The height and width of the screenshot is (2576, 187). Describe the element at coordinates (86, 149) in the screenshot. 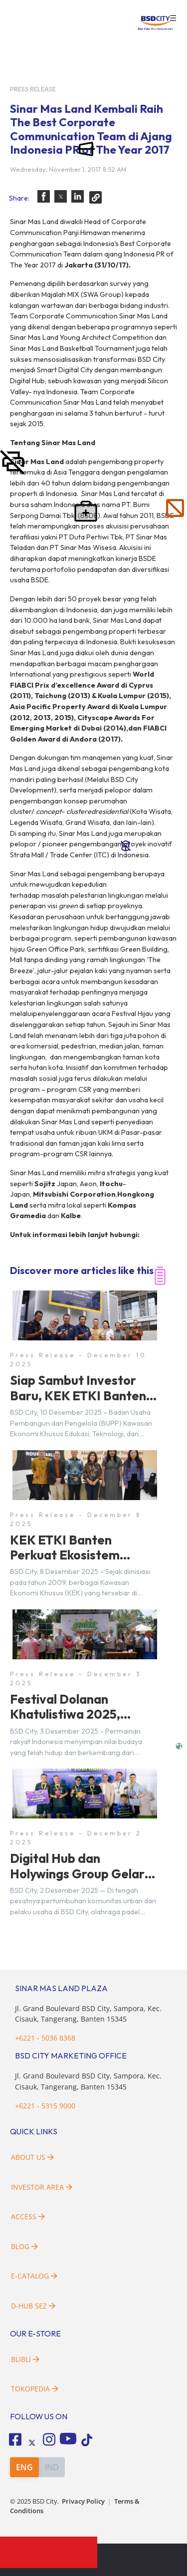

I see `adjust perspective or viewing angle` at that location.